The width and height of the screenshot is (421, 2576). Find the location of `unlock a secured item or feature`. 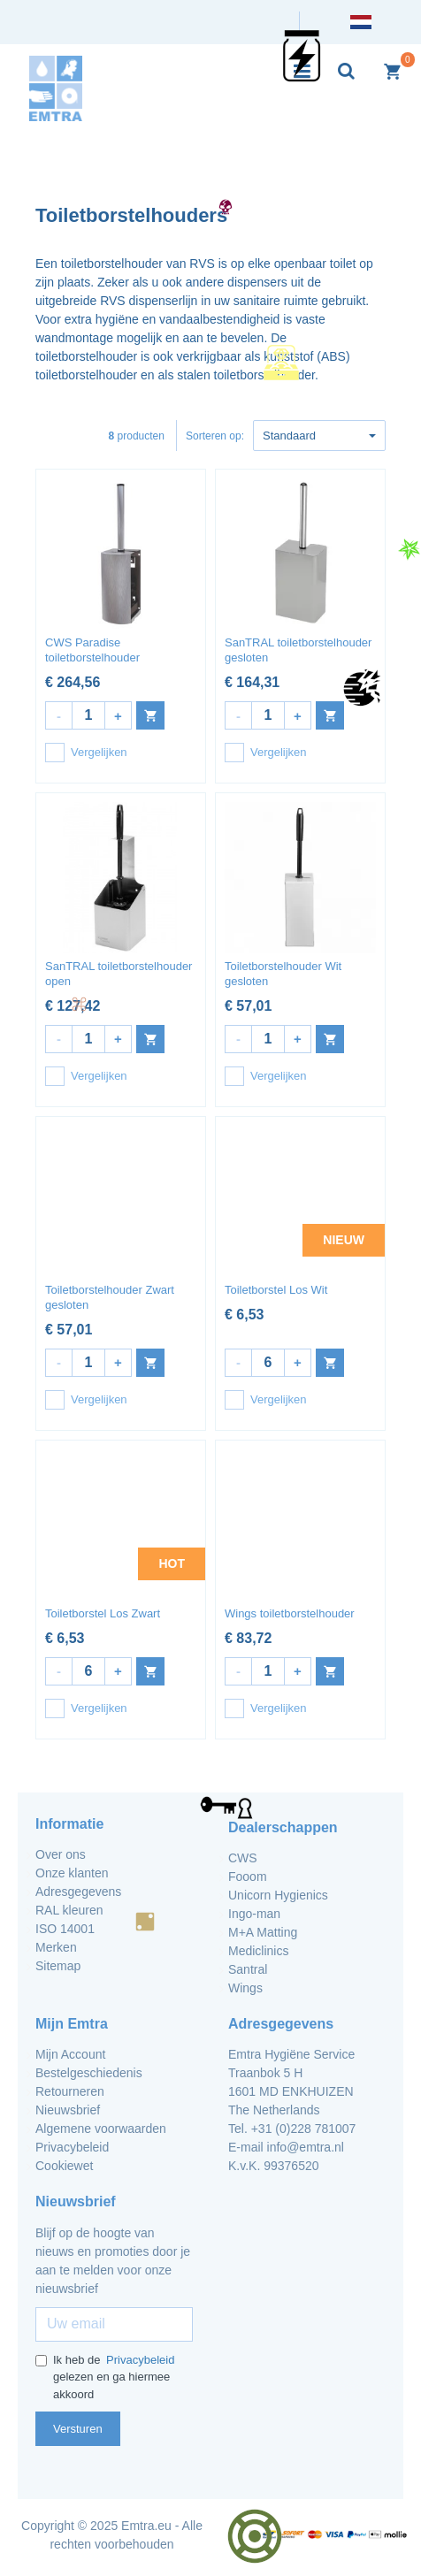

unlock a secured item or feature is located at coordinates (226, 1808).